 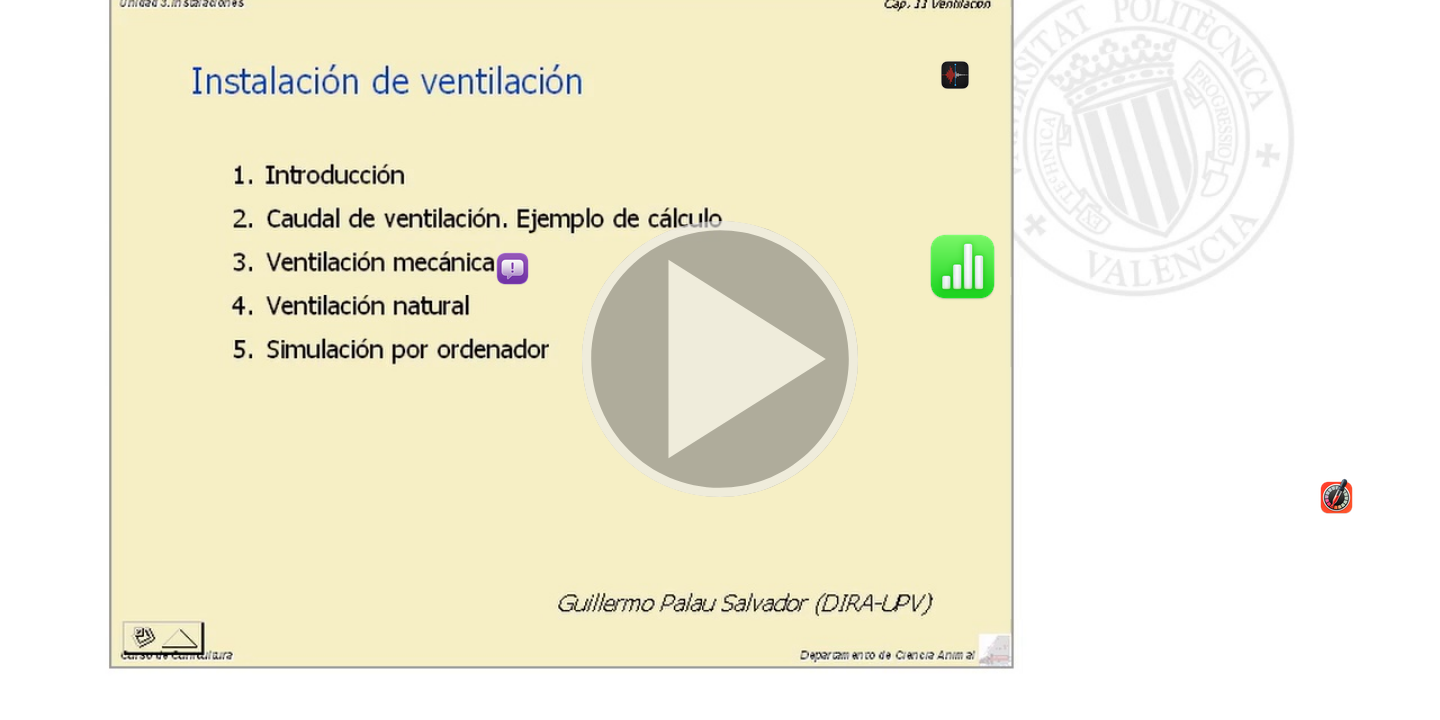 What do you see at coordinates (962, 266) in the screenshot?
I see `open Numbers spreadsheet app` at bounding box center [962, 266].